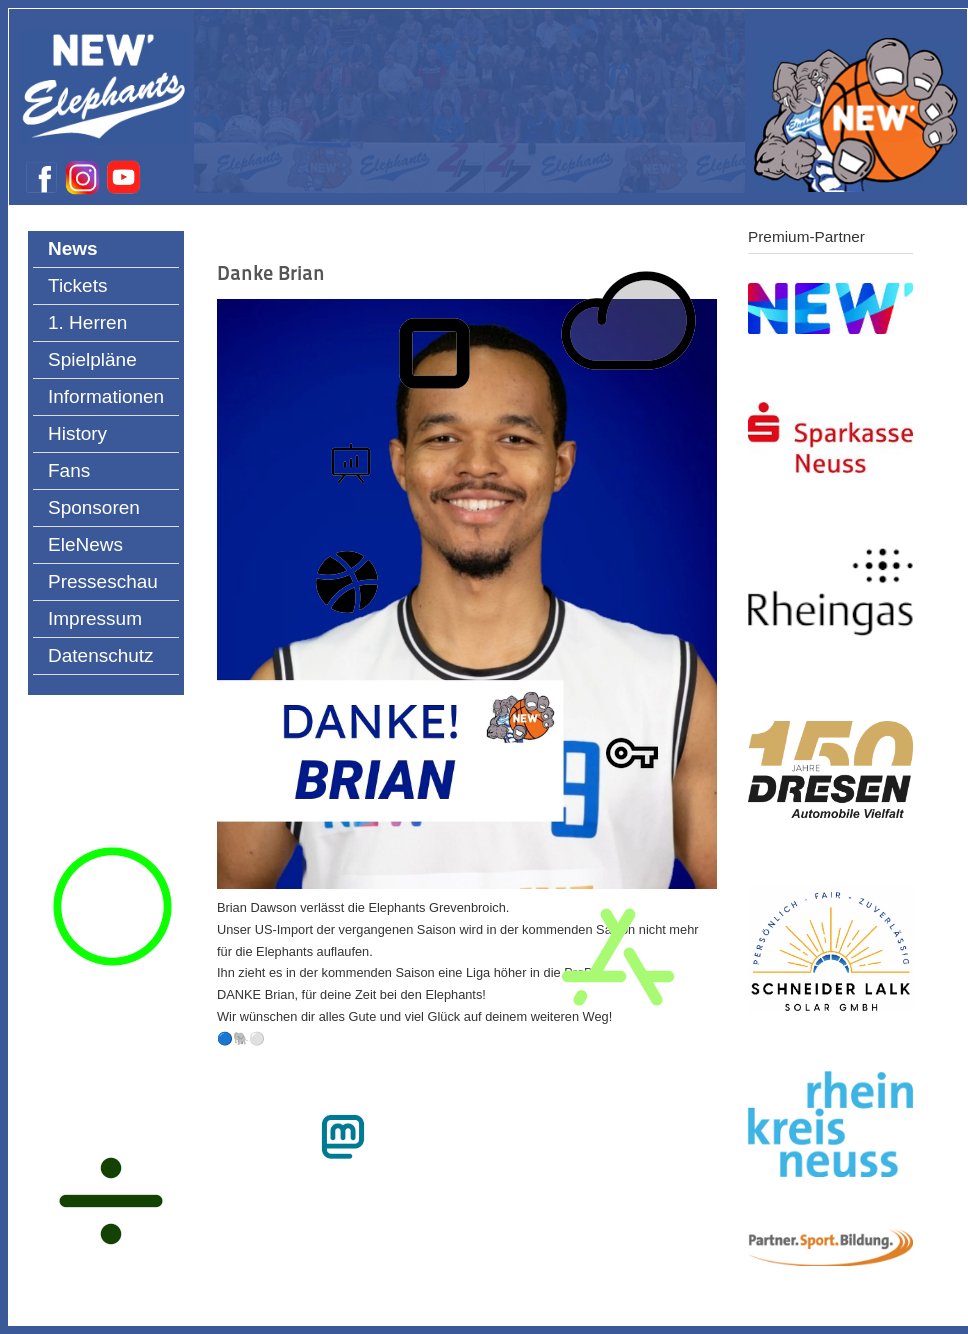 This screenshot has height=1334, width=968. Describe the element at coordinates (628, 320) in the screenshot. I see `access cloud storage` at that location.